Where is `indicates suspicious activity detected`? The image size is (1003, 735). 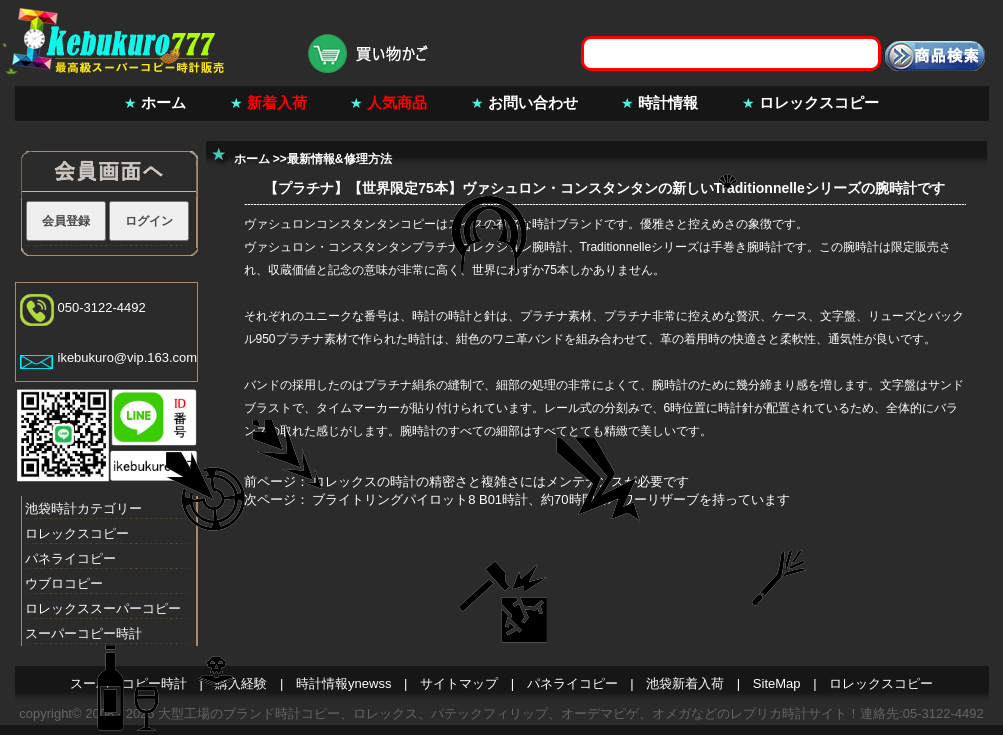
indicates suspicious activity detected is located at coordinates (489, 234).